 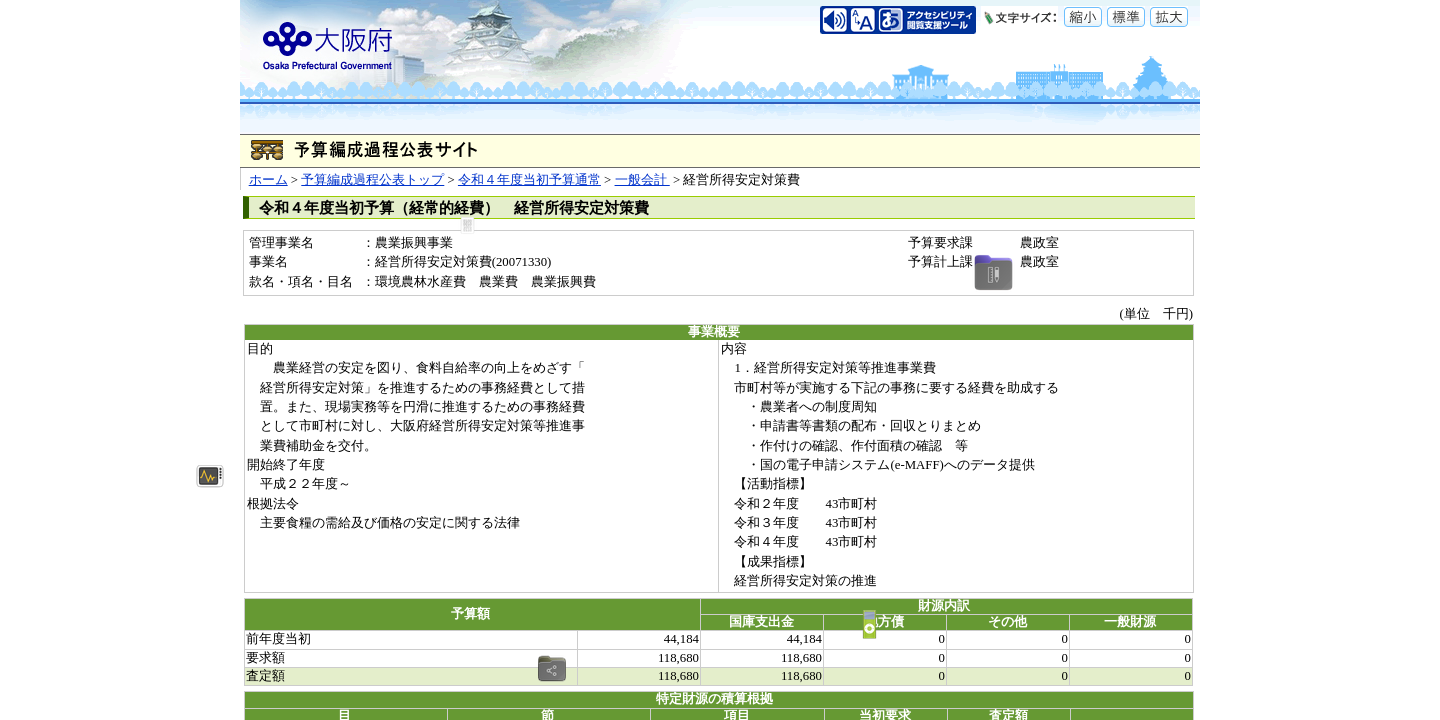 What do you see at coordinates (552, 668) in the screenshot?
I see `open public shared folder` at bounding box center [552, 668].